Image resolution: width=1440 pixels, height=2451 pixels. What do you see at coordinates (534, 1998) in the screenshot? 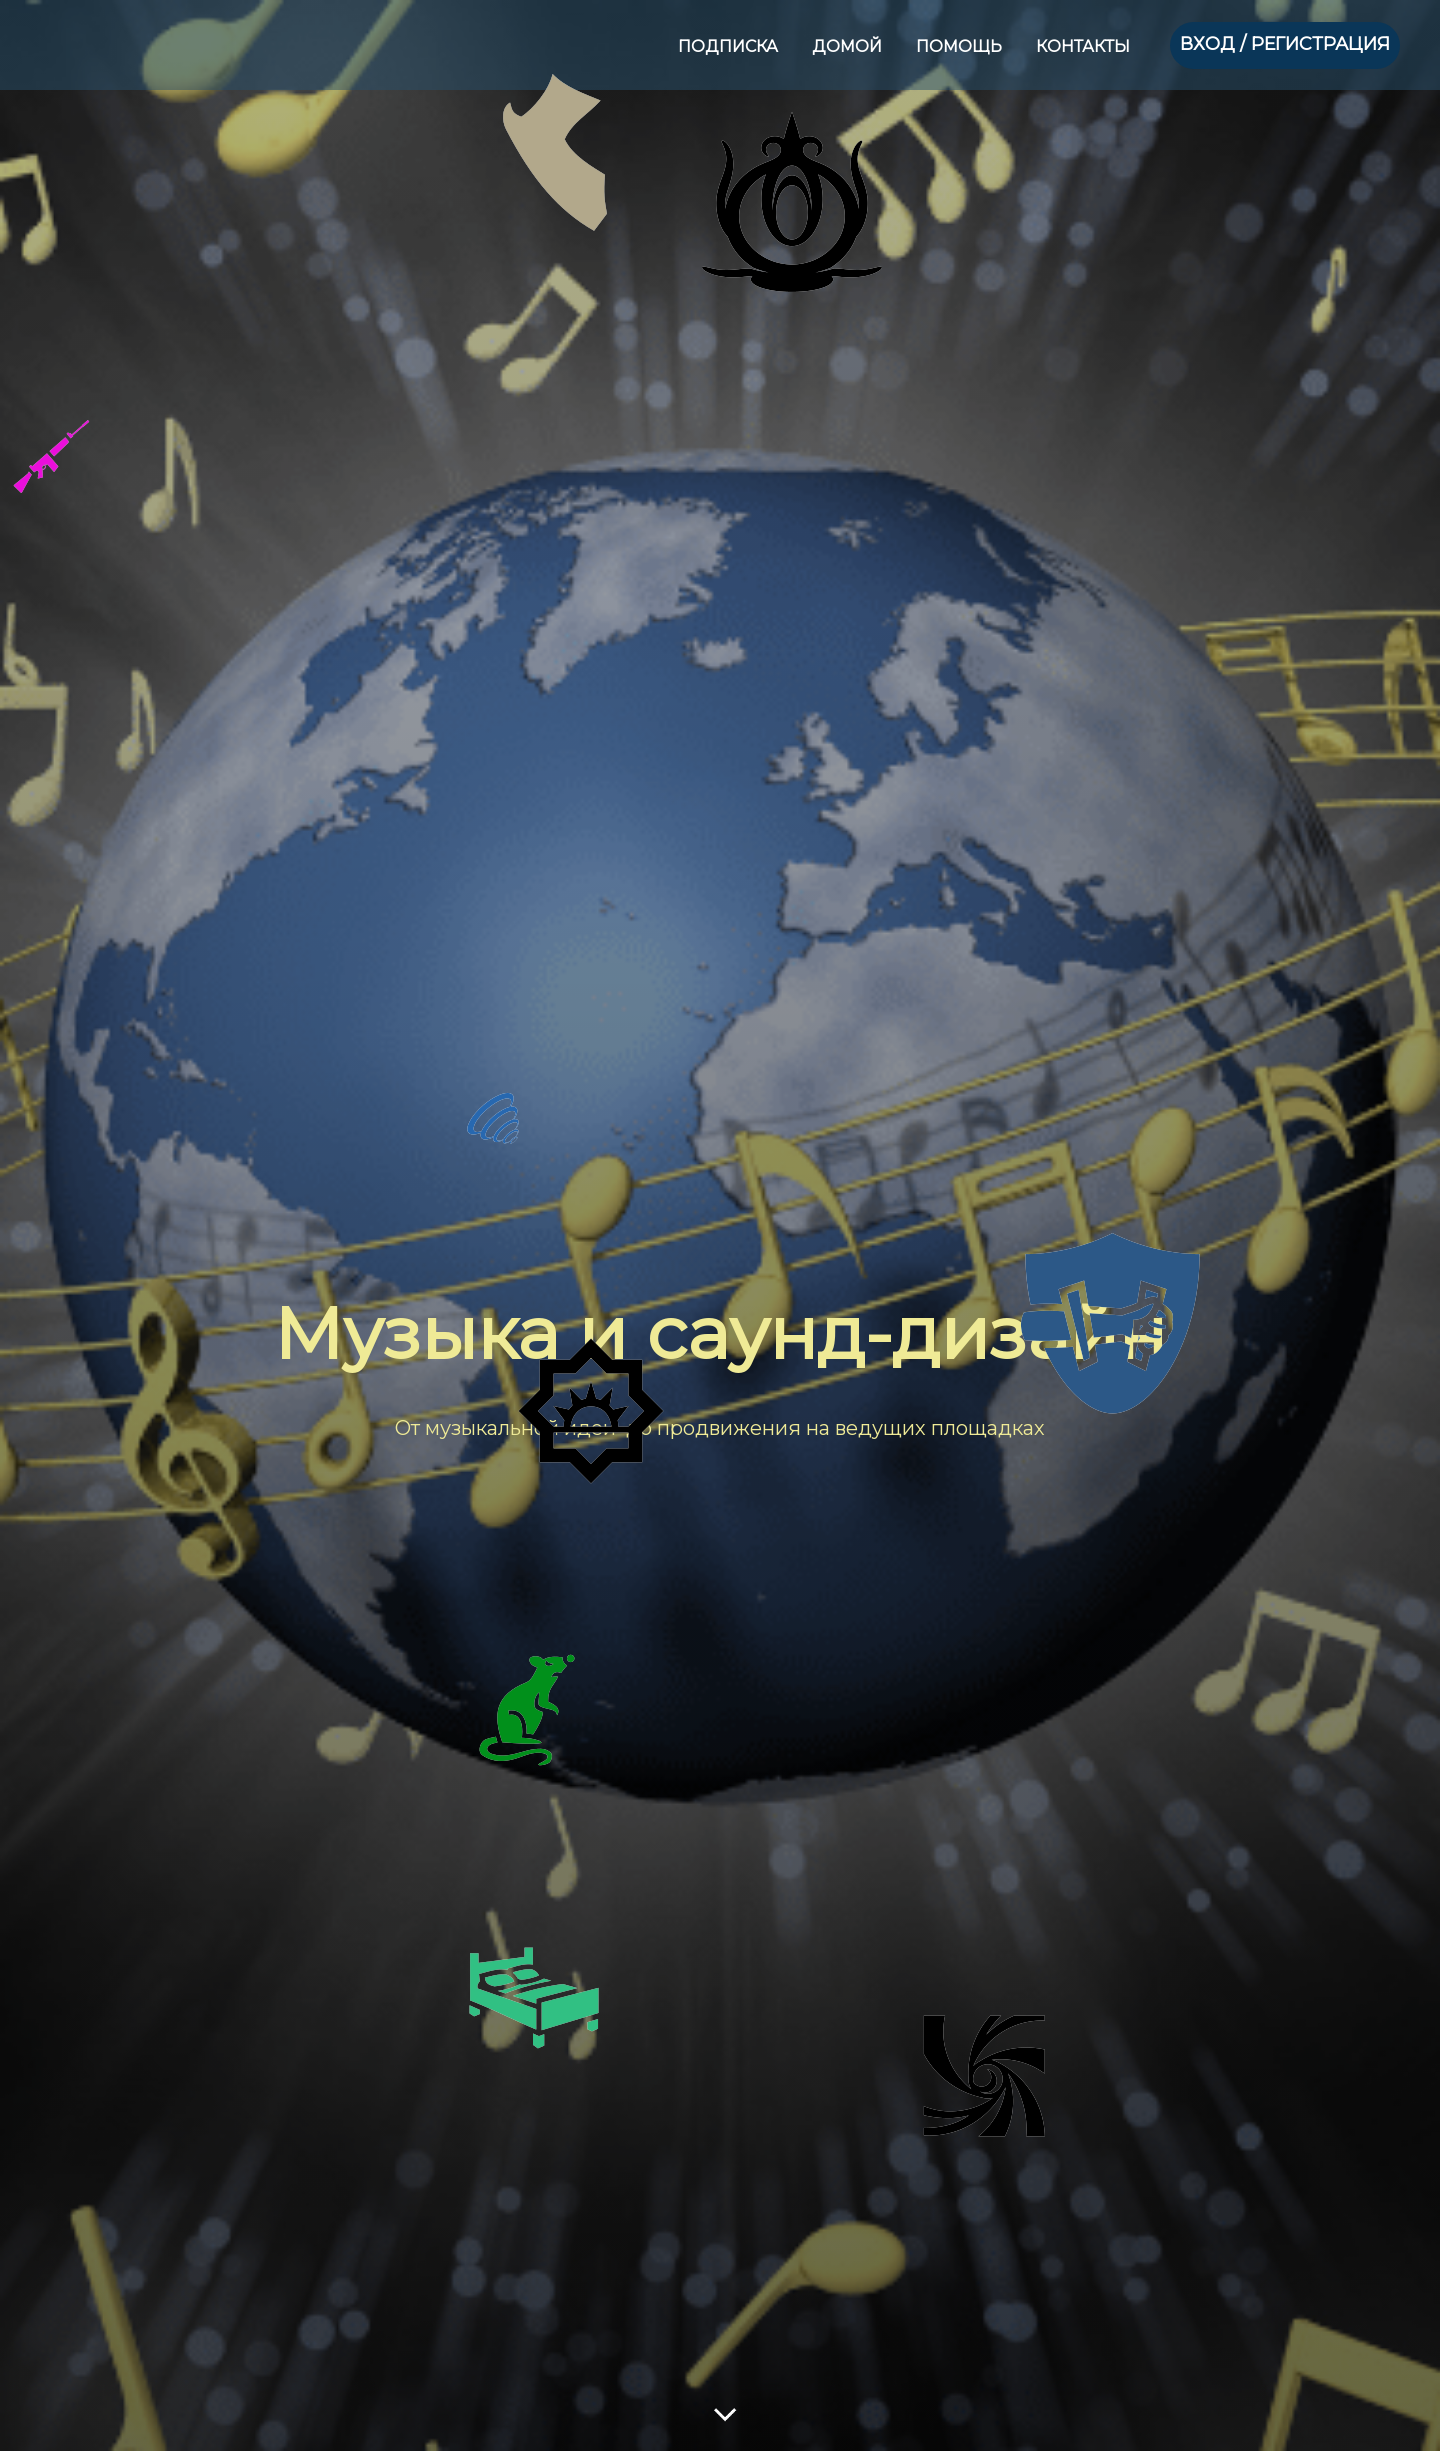
I see `book a hotel or accommodation` at bounding box center [534, 1998].